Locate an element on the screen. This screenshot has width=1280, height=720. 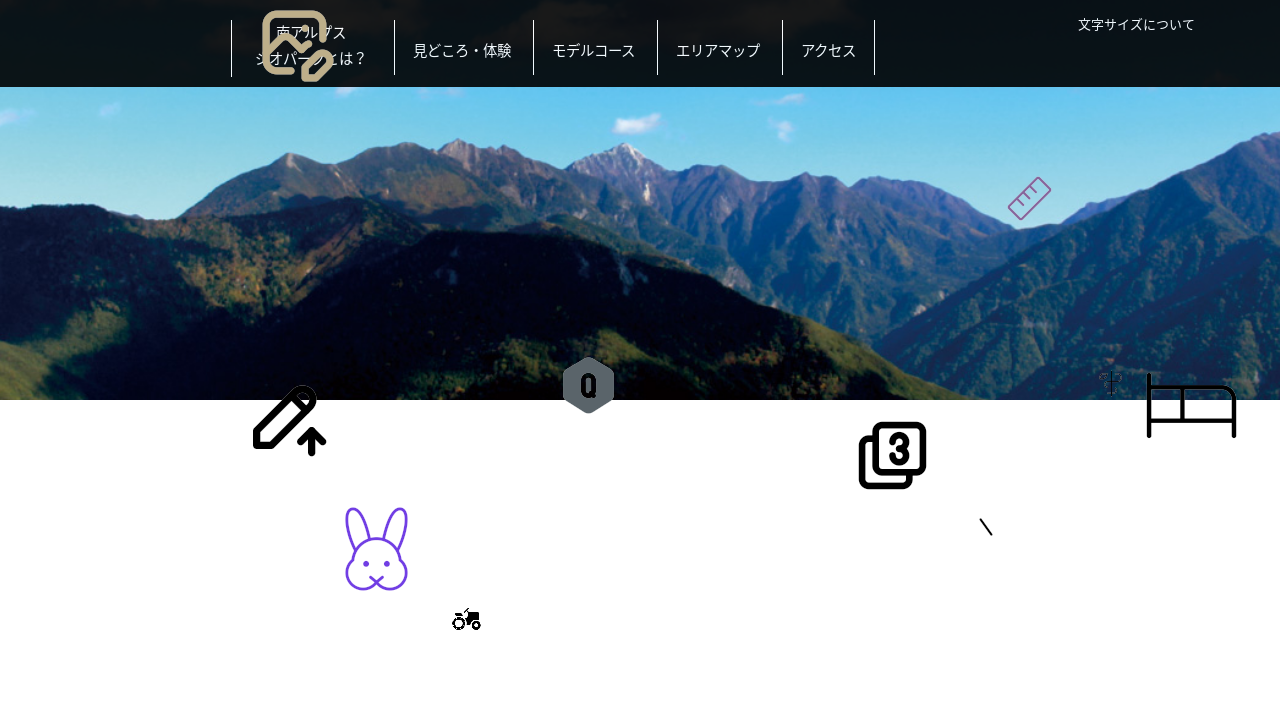
view item 3 in a series or collection is located at coordinates (892, 455).